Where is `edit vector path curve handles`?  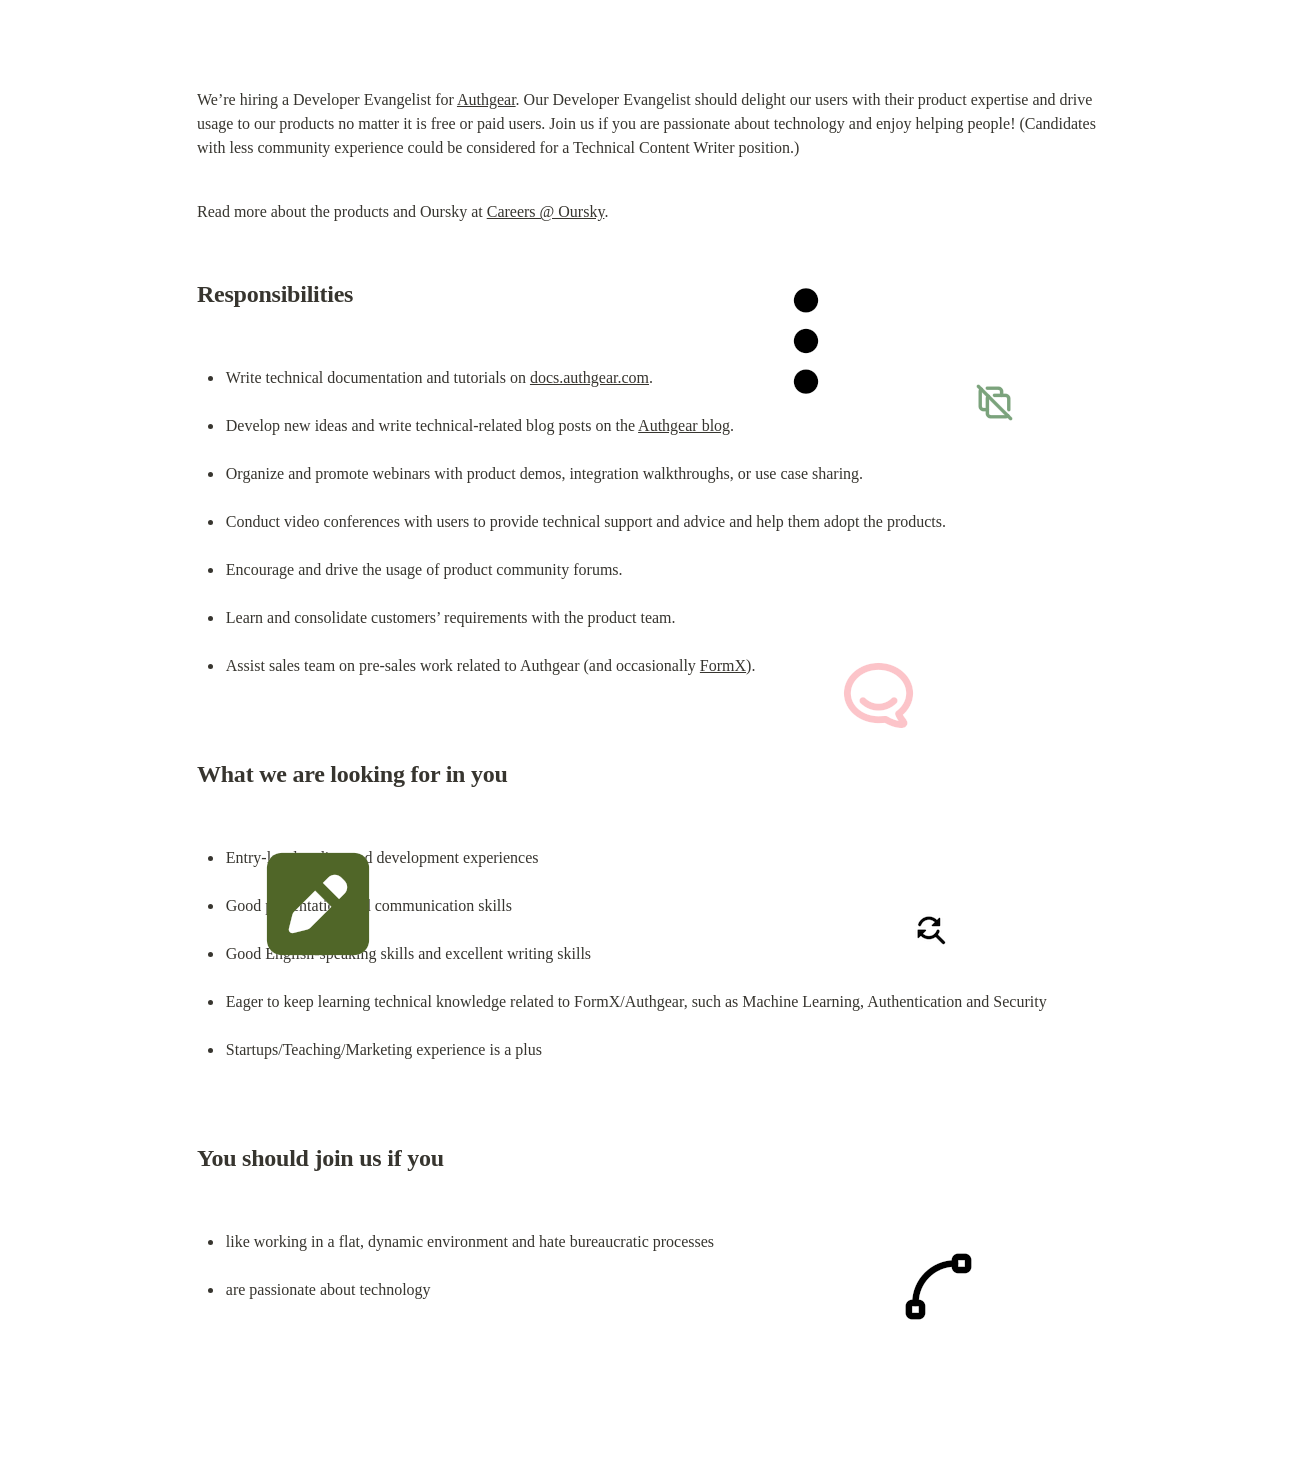 edit vector path curve handles is located at coordinates (938, 1286).